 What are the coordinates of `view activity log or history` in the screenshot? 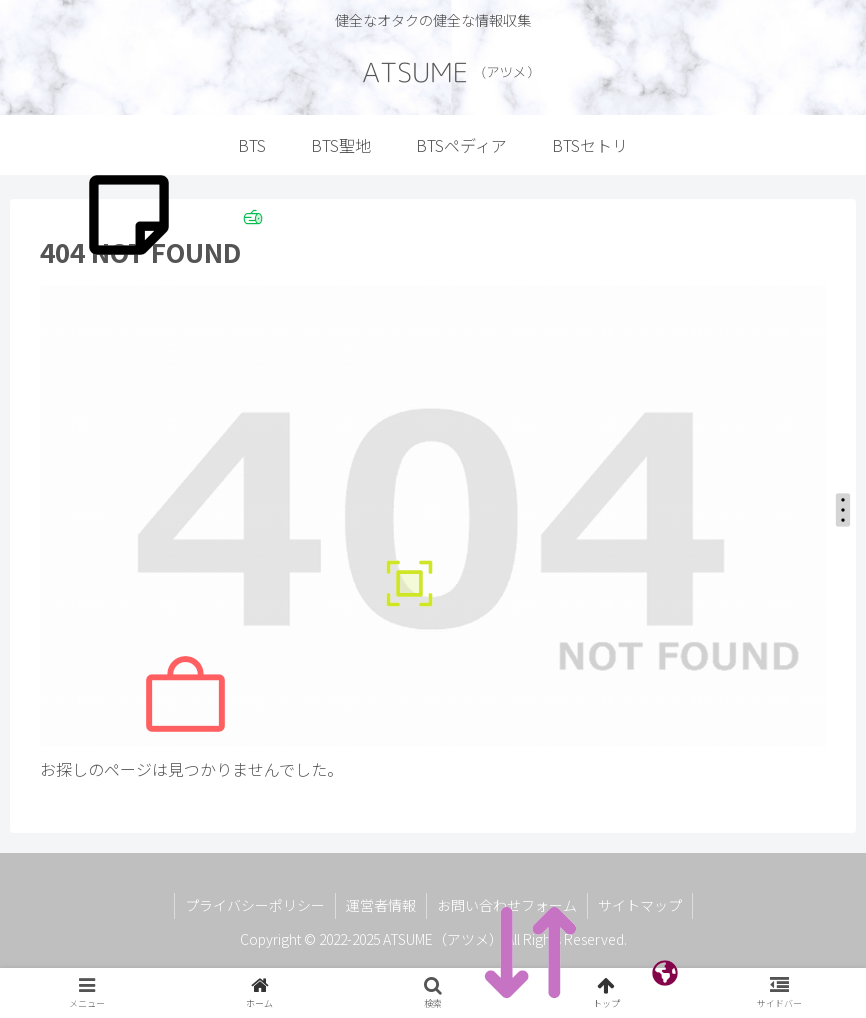 It's located at (253, 218).